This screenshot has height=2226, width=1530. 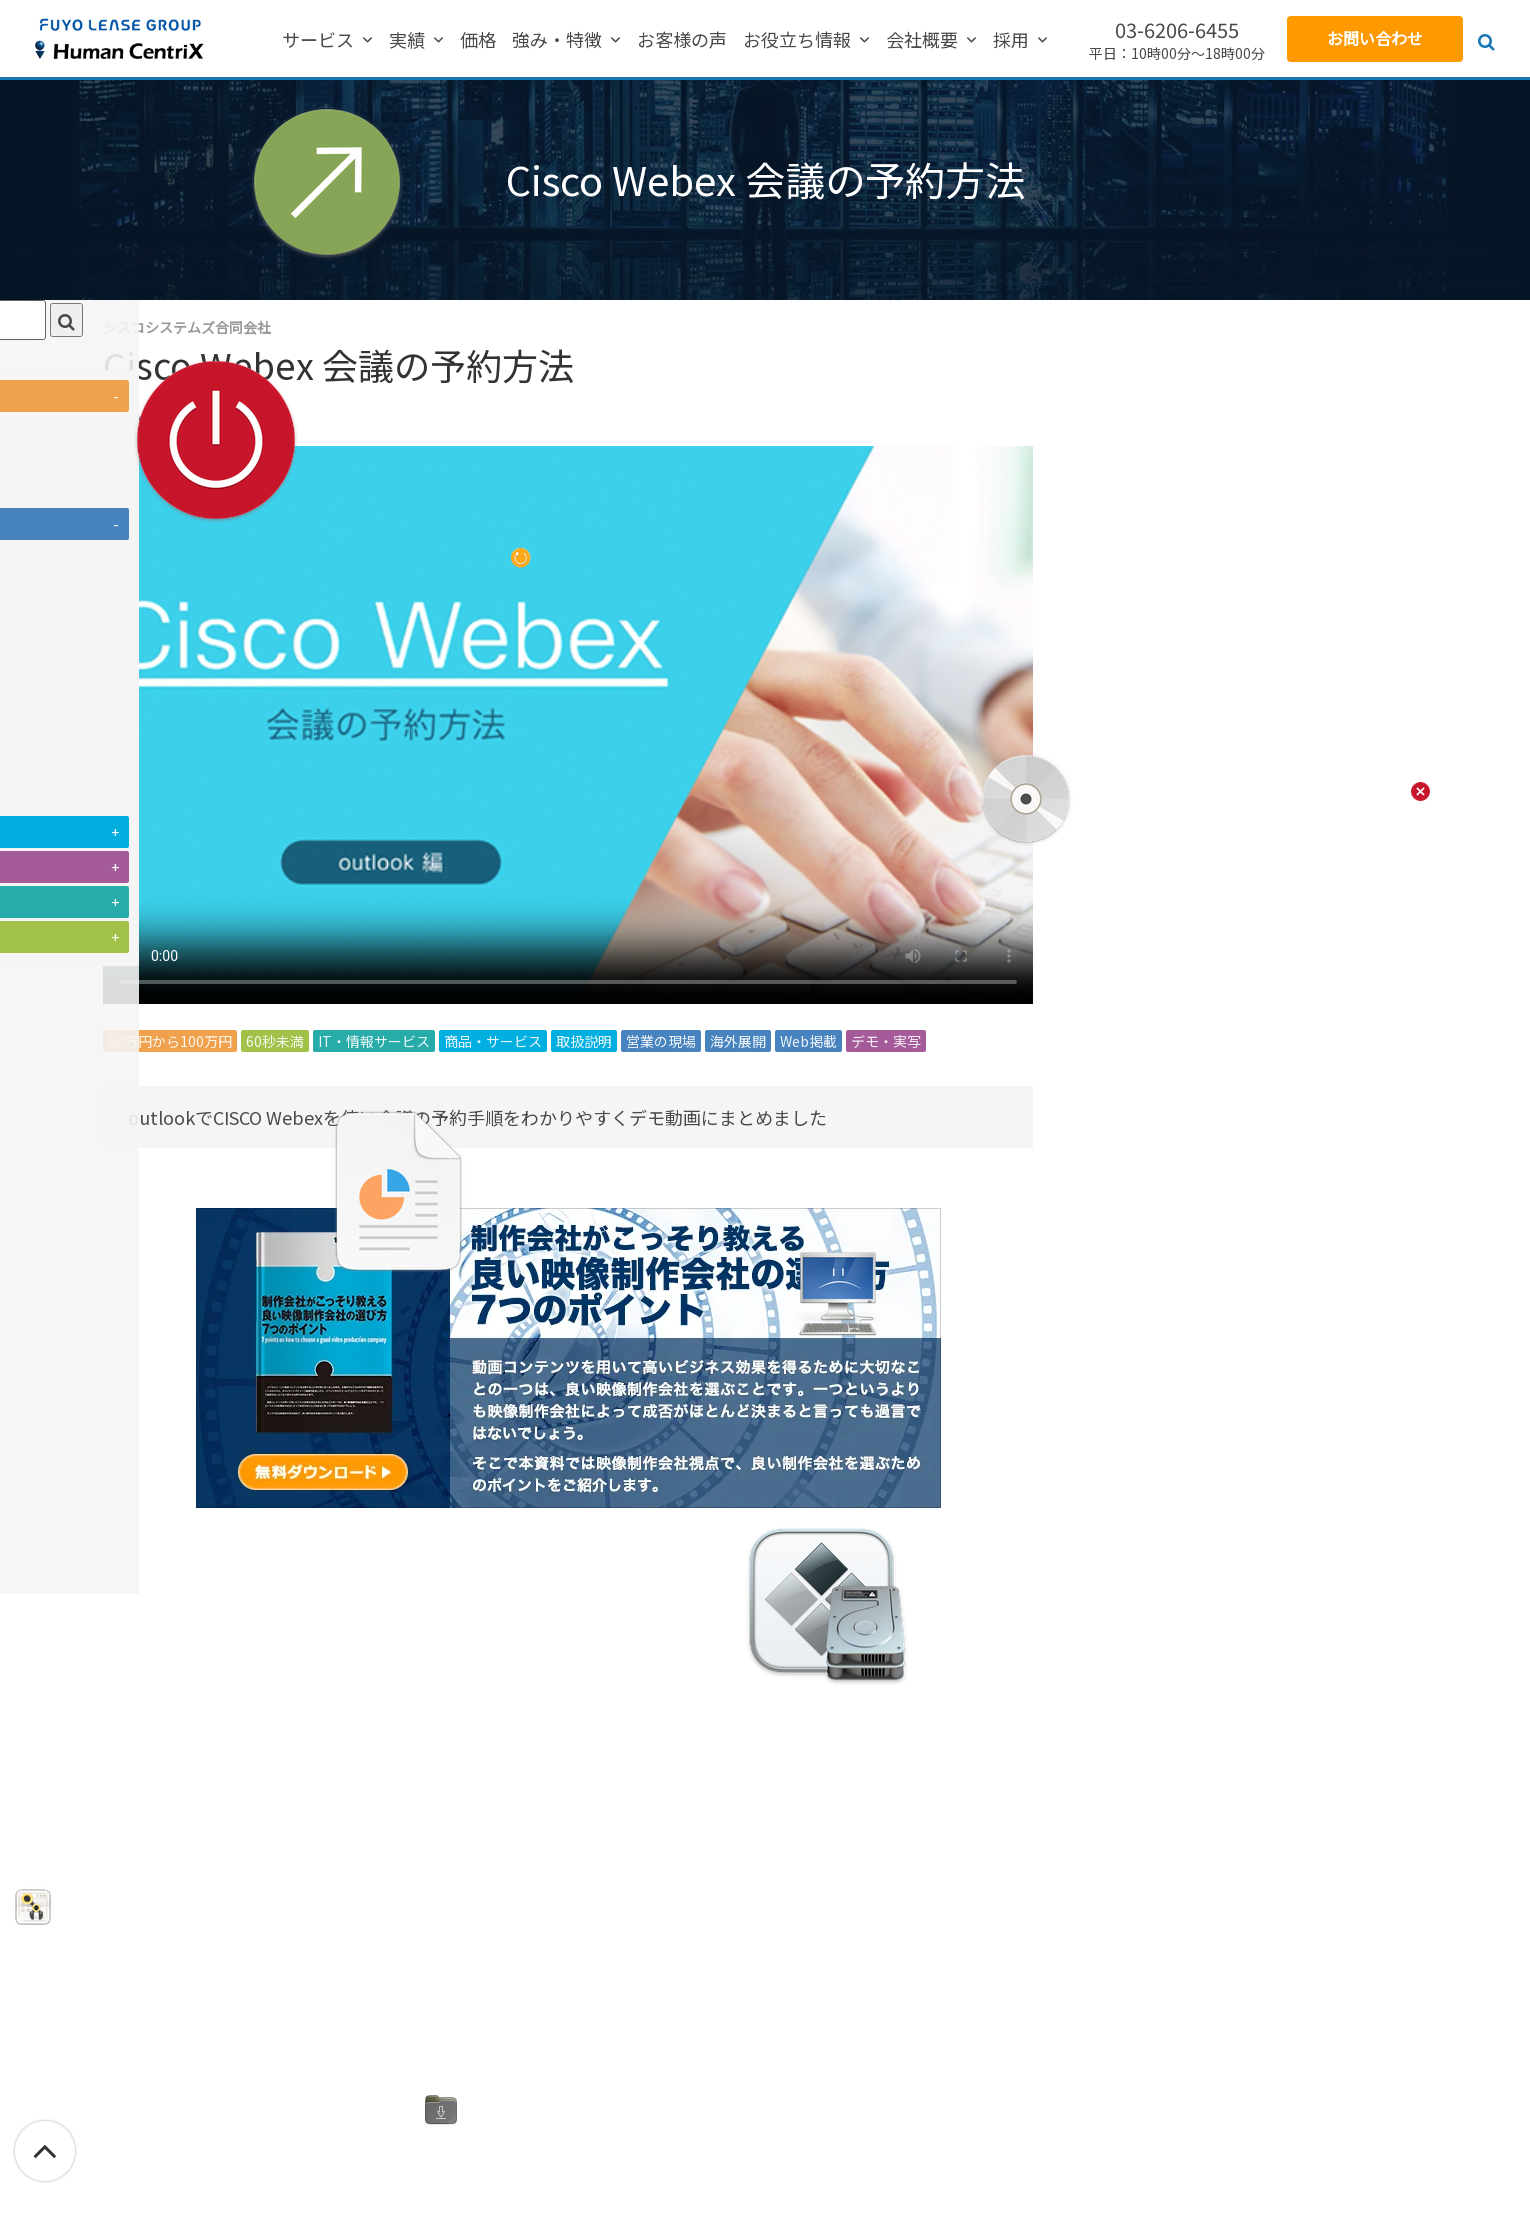 What do you see at coordinates (441, 2109) in the screenshot?
I see `open downloads folder` at bounding box center [441, 2109].